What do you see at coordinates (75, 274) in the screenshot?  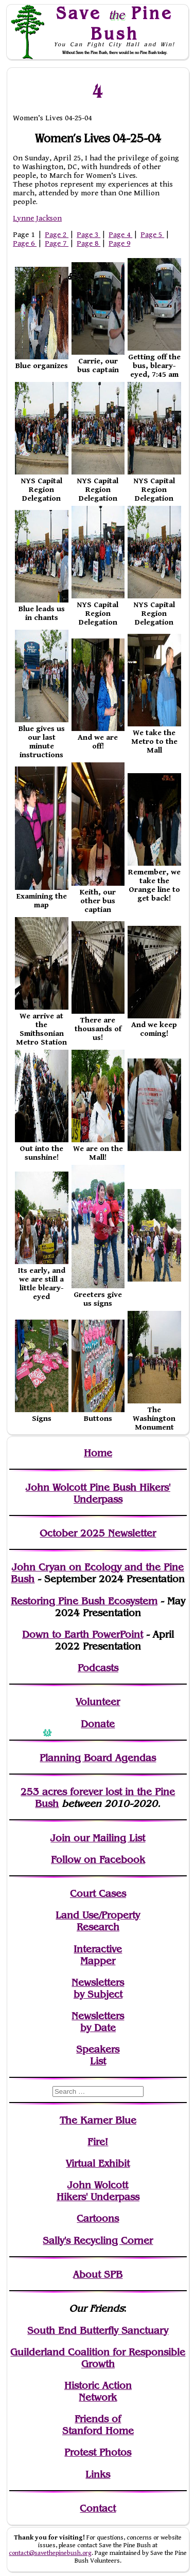 I see `construction or earthwork services` at bounding box center [75, 274].